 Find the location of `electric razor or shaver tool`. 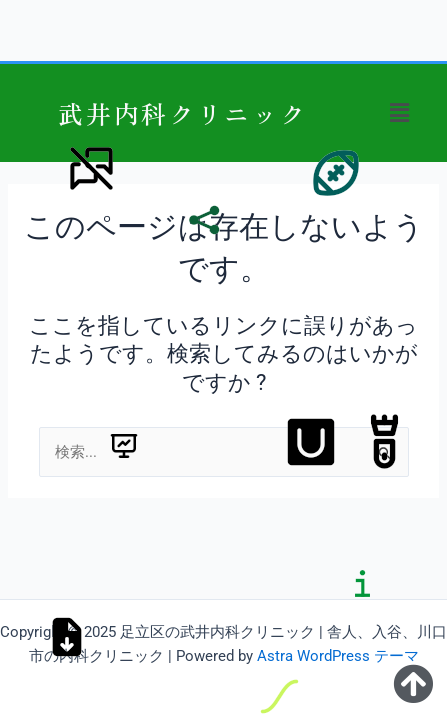

electric razor or shaver tool is located at coordinates (384, 441).